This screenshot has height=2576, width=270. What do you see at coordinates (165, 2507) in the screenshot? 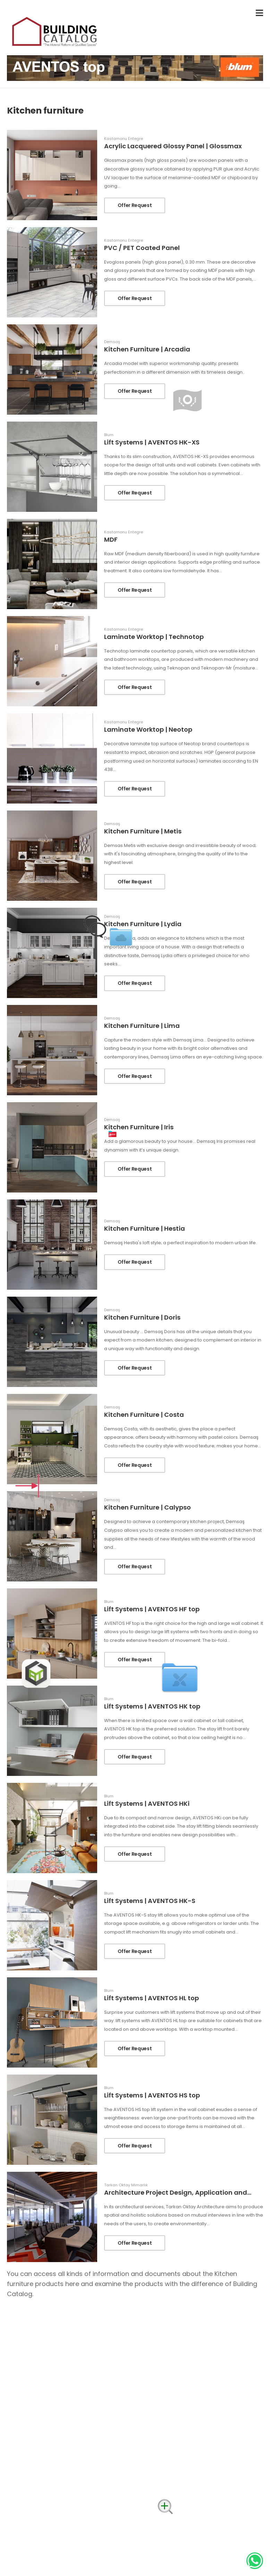
I see `zoom in on content or image` at bounding box center [165, 2507].